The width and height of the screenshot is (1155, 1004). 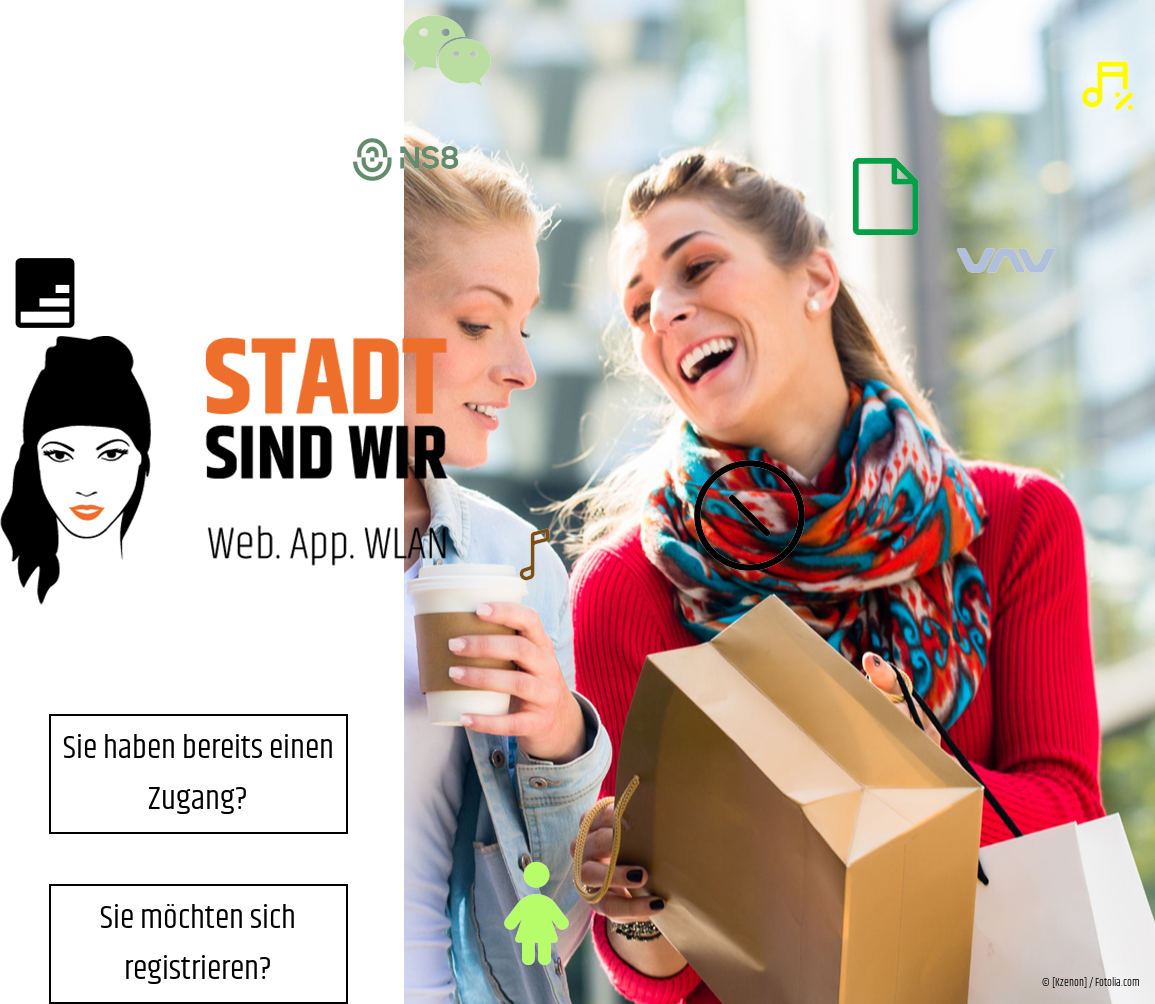 What do you see at coordinates (447, 51) in the screenshot?
I see `open WeChat messaging app` at bounding box center [447, 51].